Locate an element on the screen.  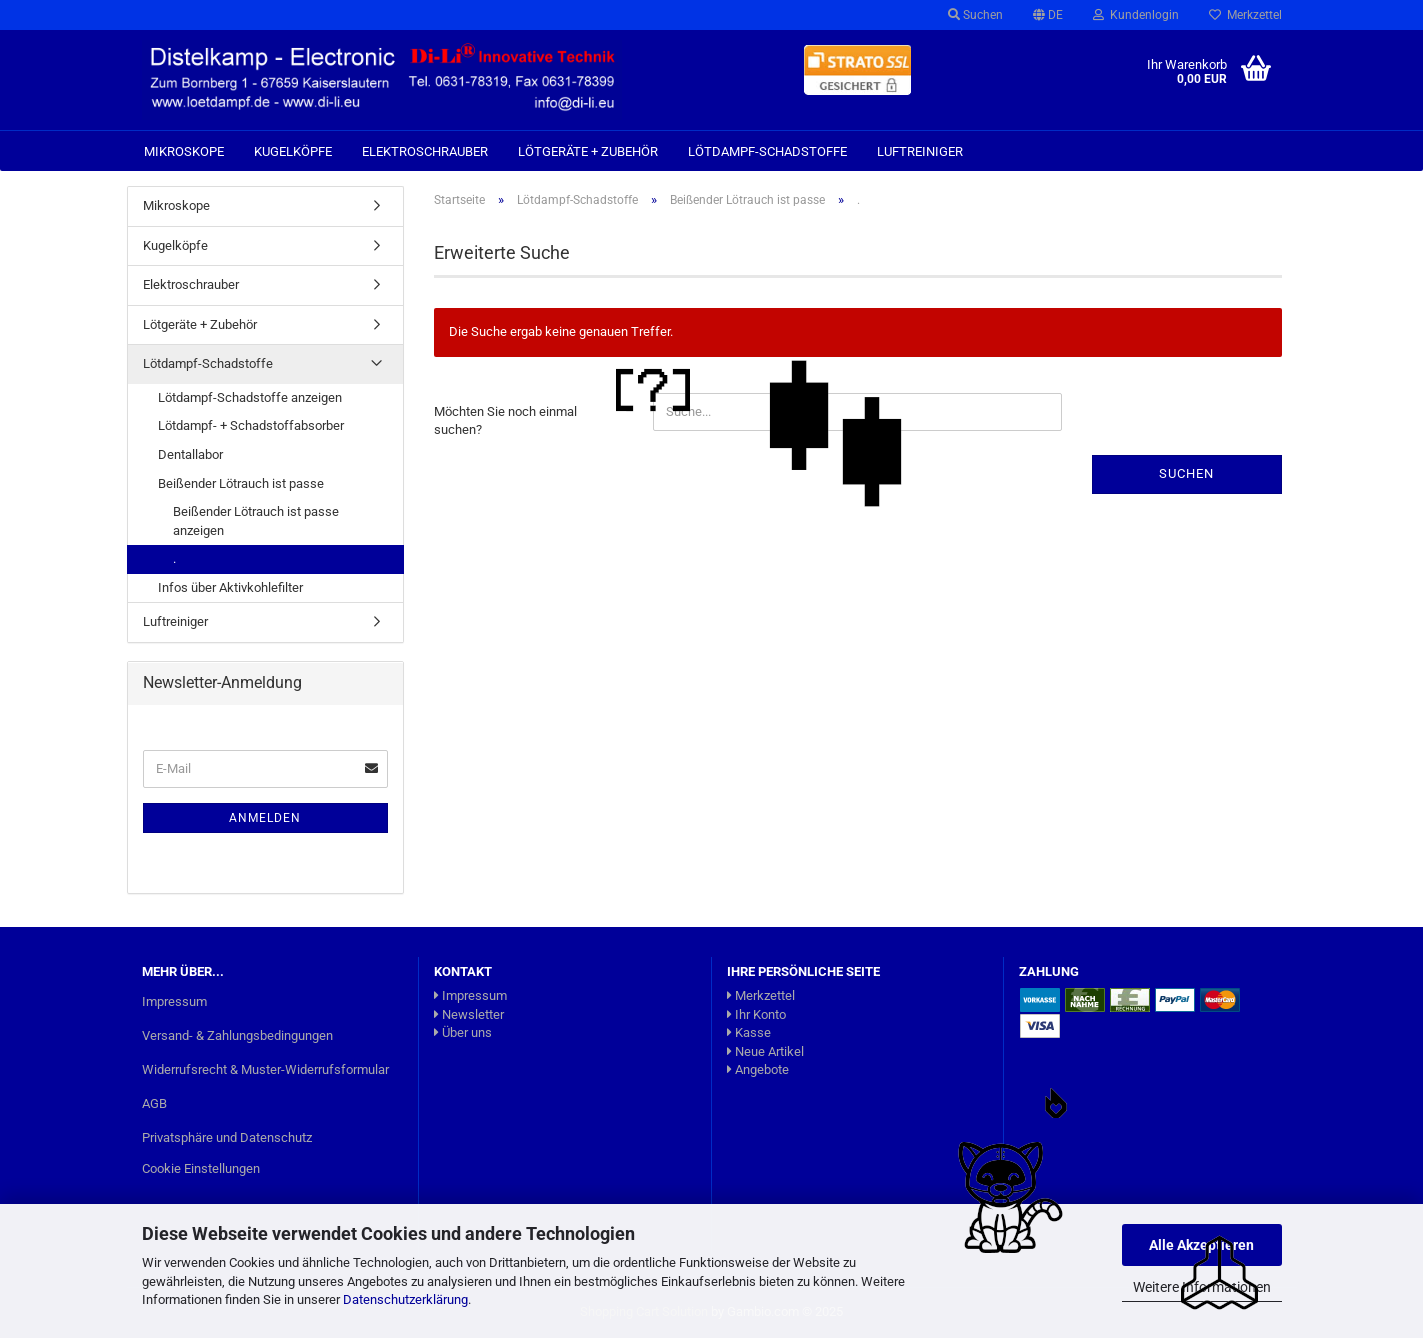
visit fandom wiki website is located at coordinates (1056, 1103).